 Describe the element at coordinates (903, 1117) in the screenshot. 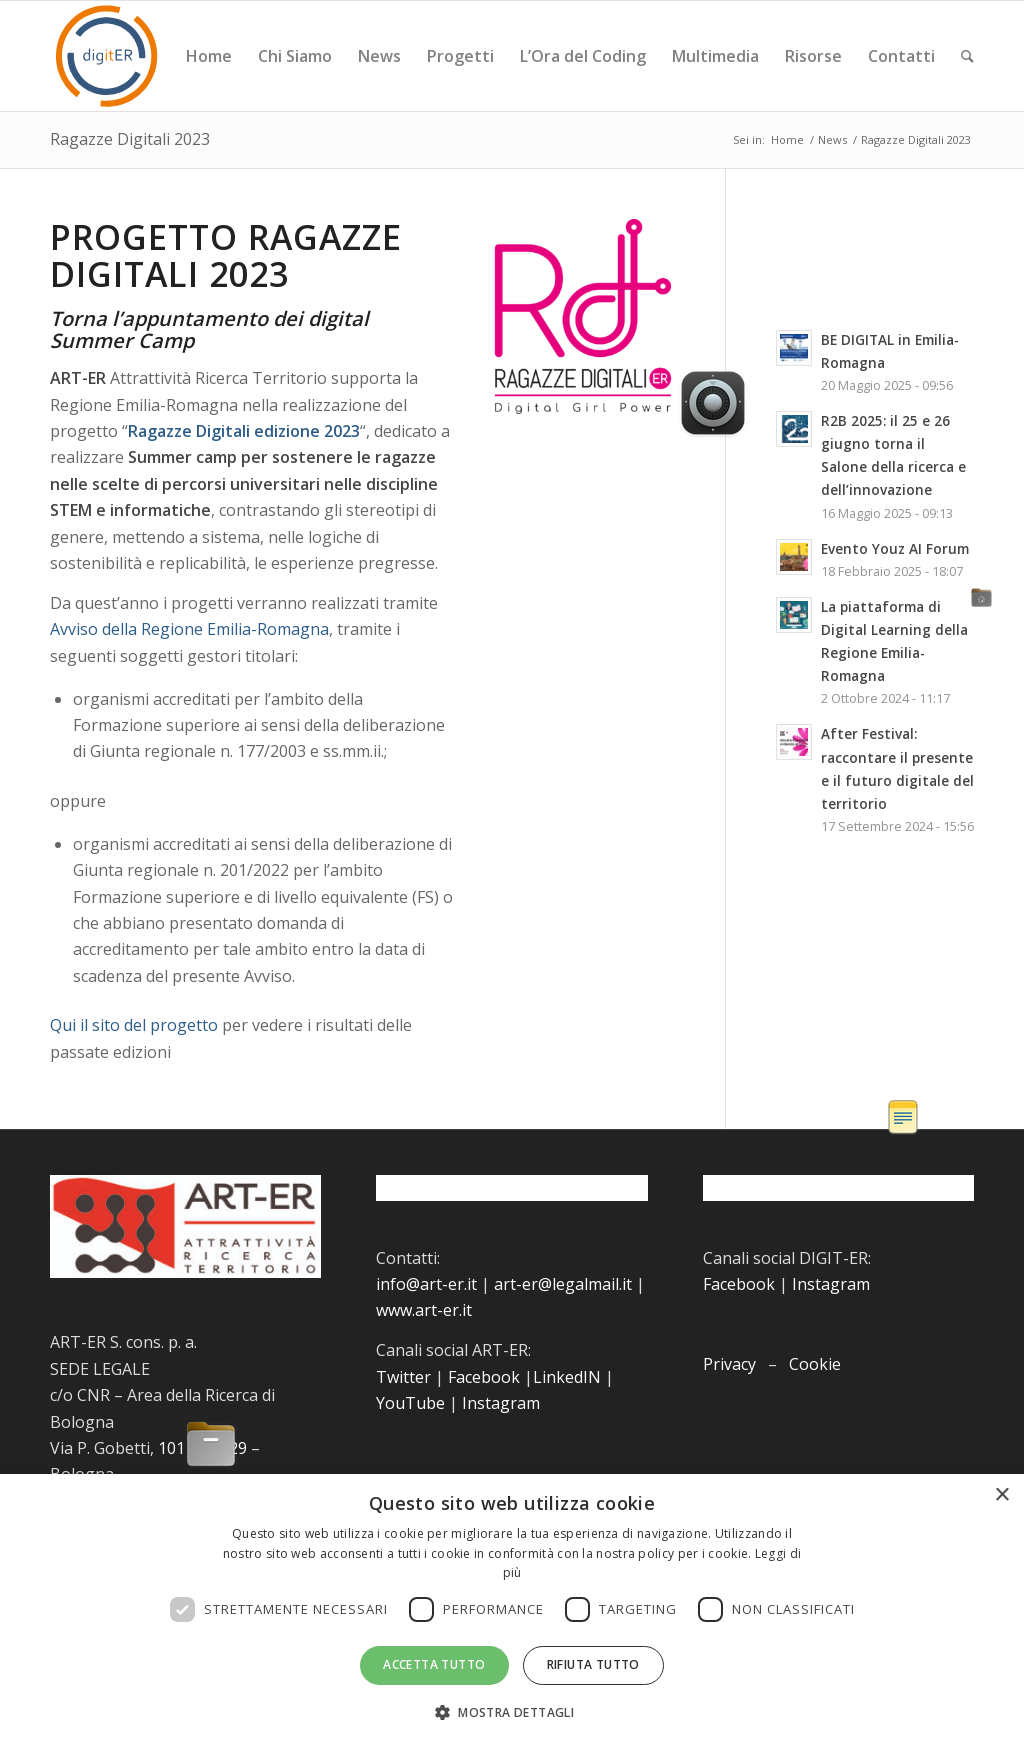

I see `open bijiben notes app` at that location.